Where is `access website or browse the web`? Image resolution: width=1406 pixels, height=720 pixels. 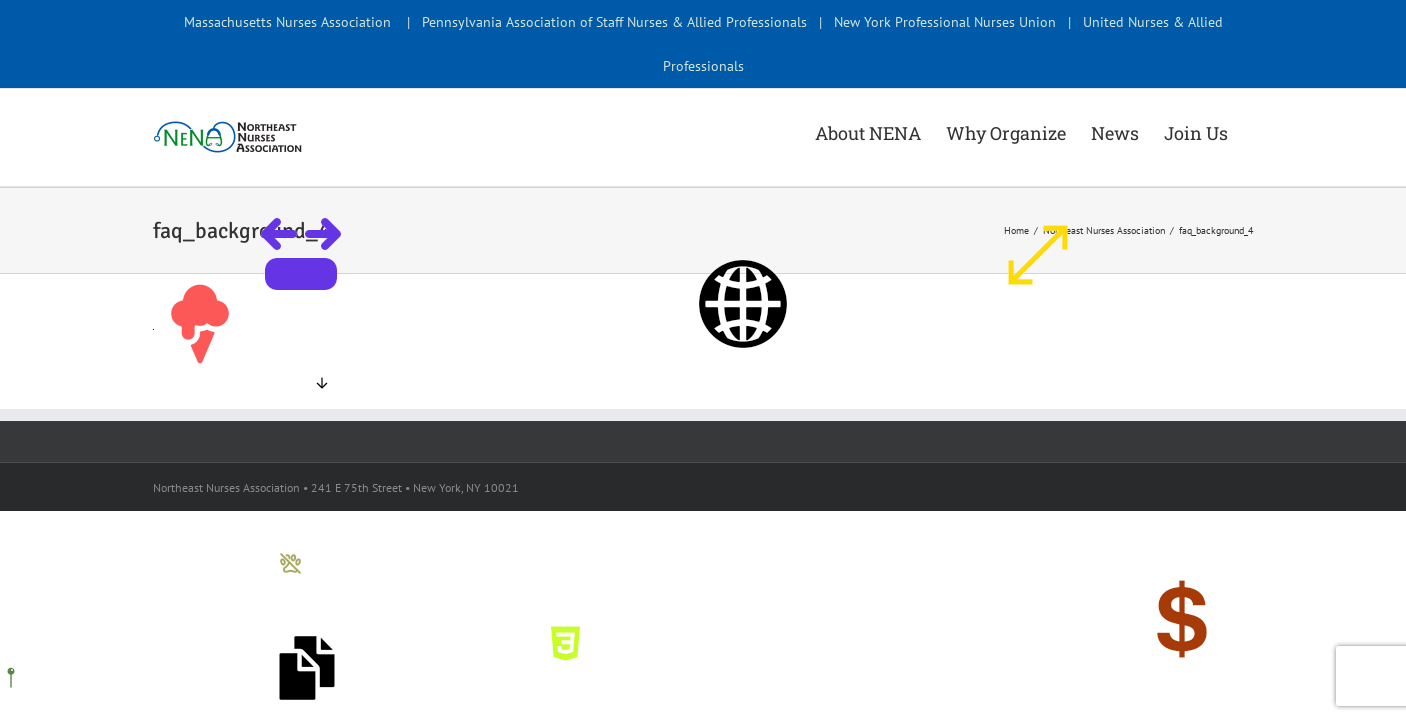 access website or browse the web is located at coordinates (743, 304).